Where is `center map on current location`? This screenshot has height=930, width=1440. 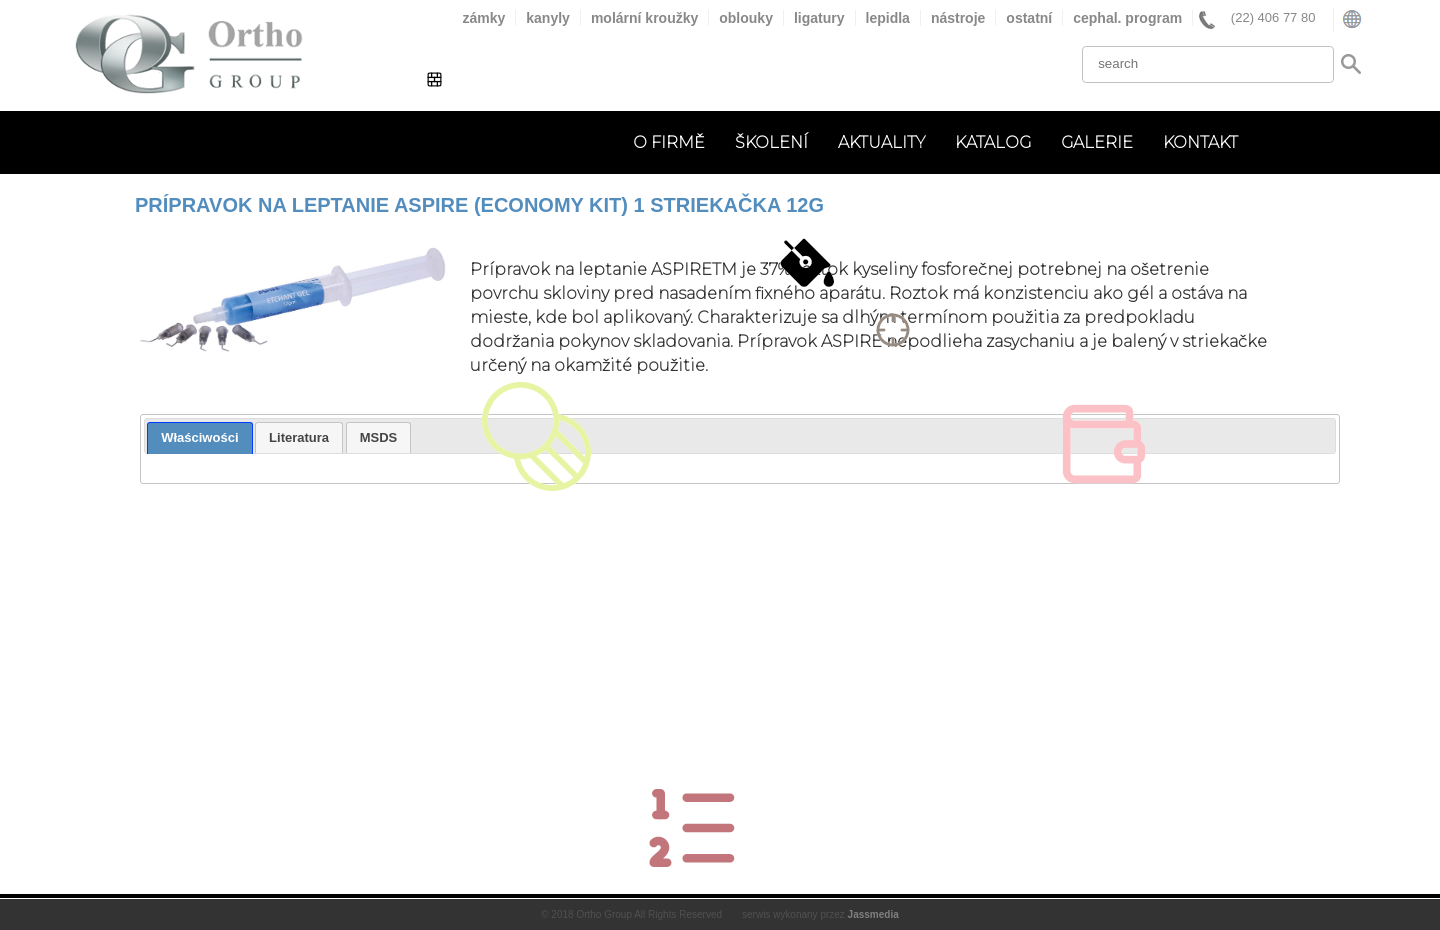
center map on current location is located at coordinates (893, 330).